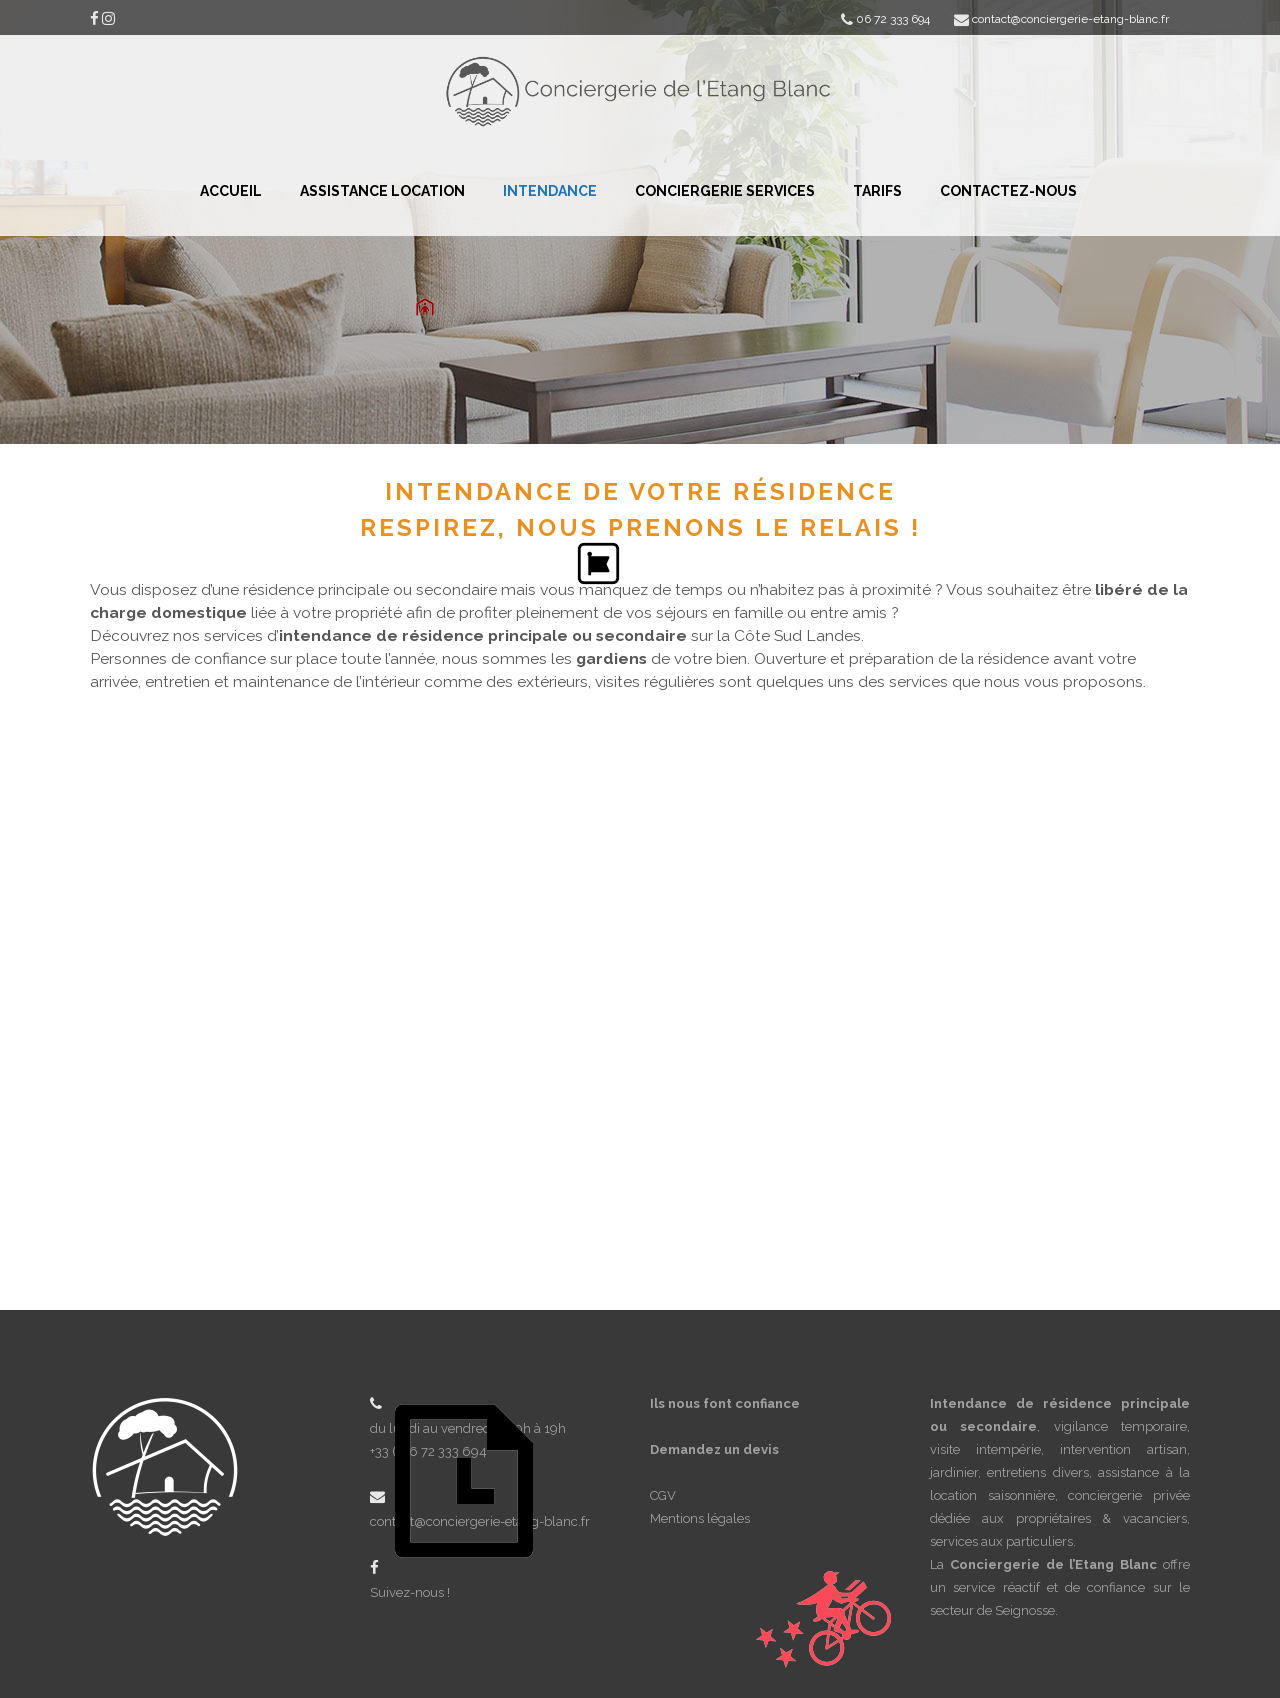  Describe the element at coordinates (823, 1619) in the screenshot. I see `open the Postmates delivery app` at that location.